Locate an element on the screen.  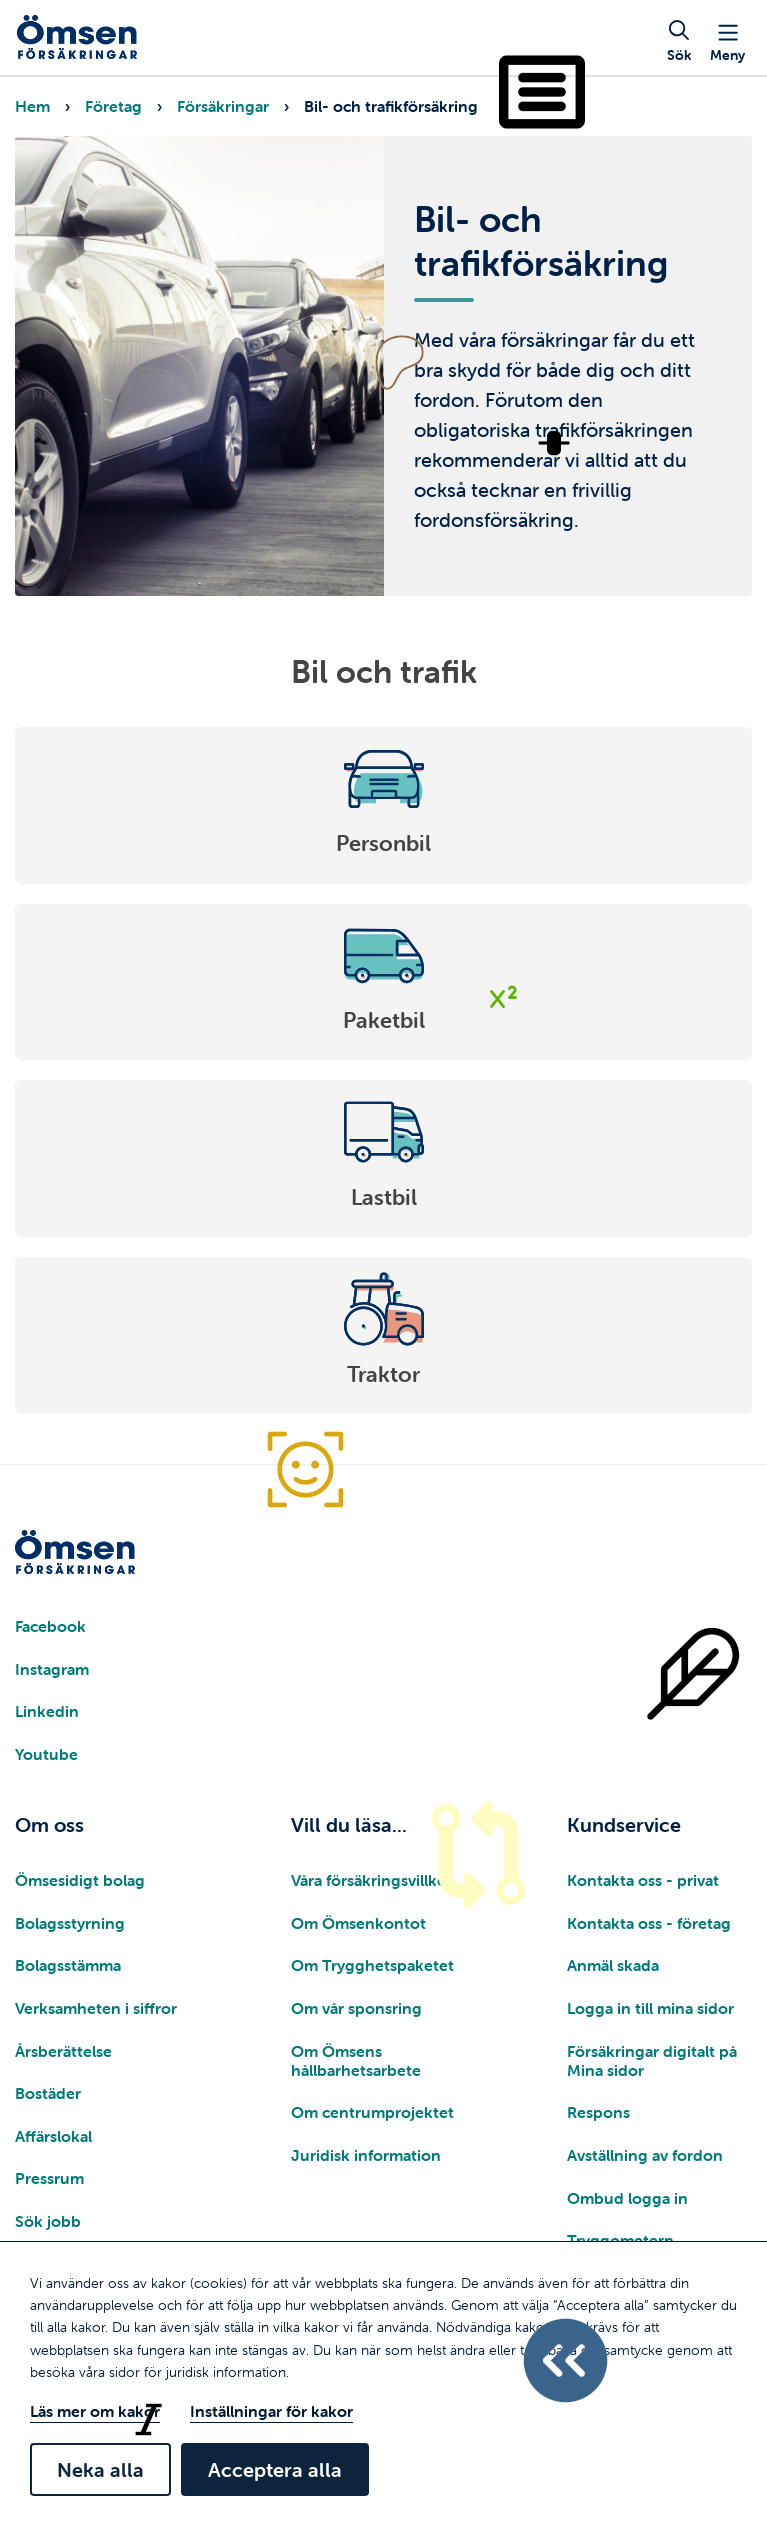
view article or document is located at coordinates (542, 92).